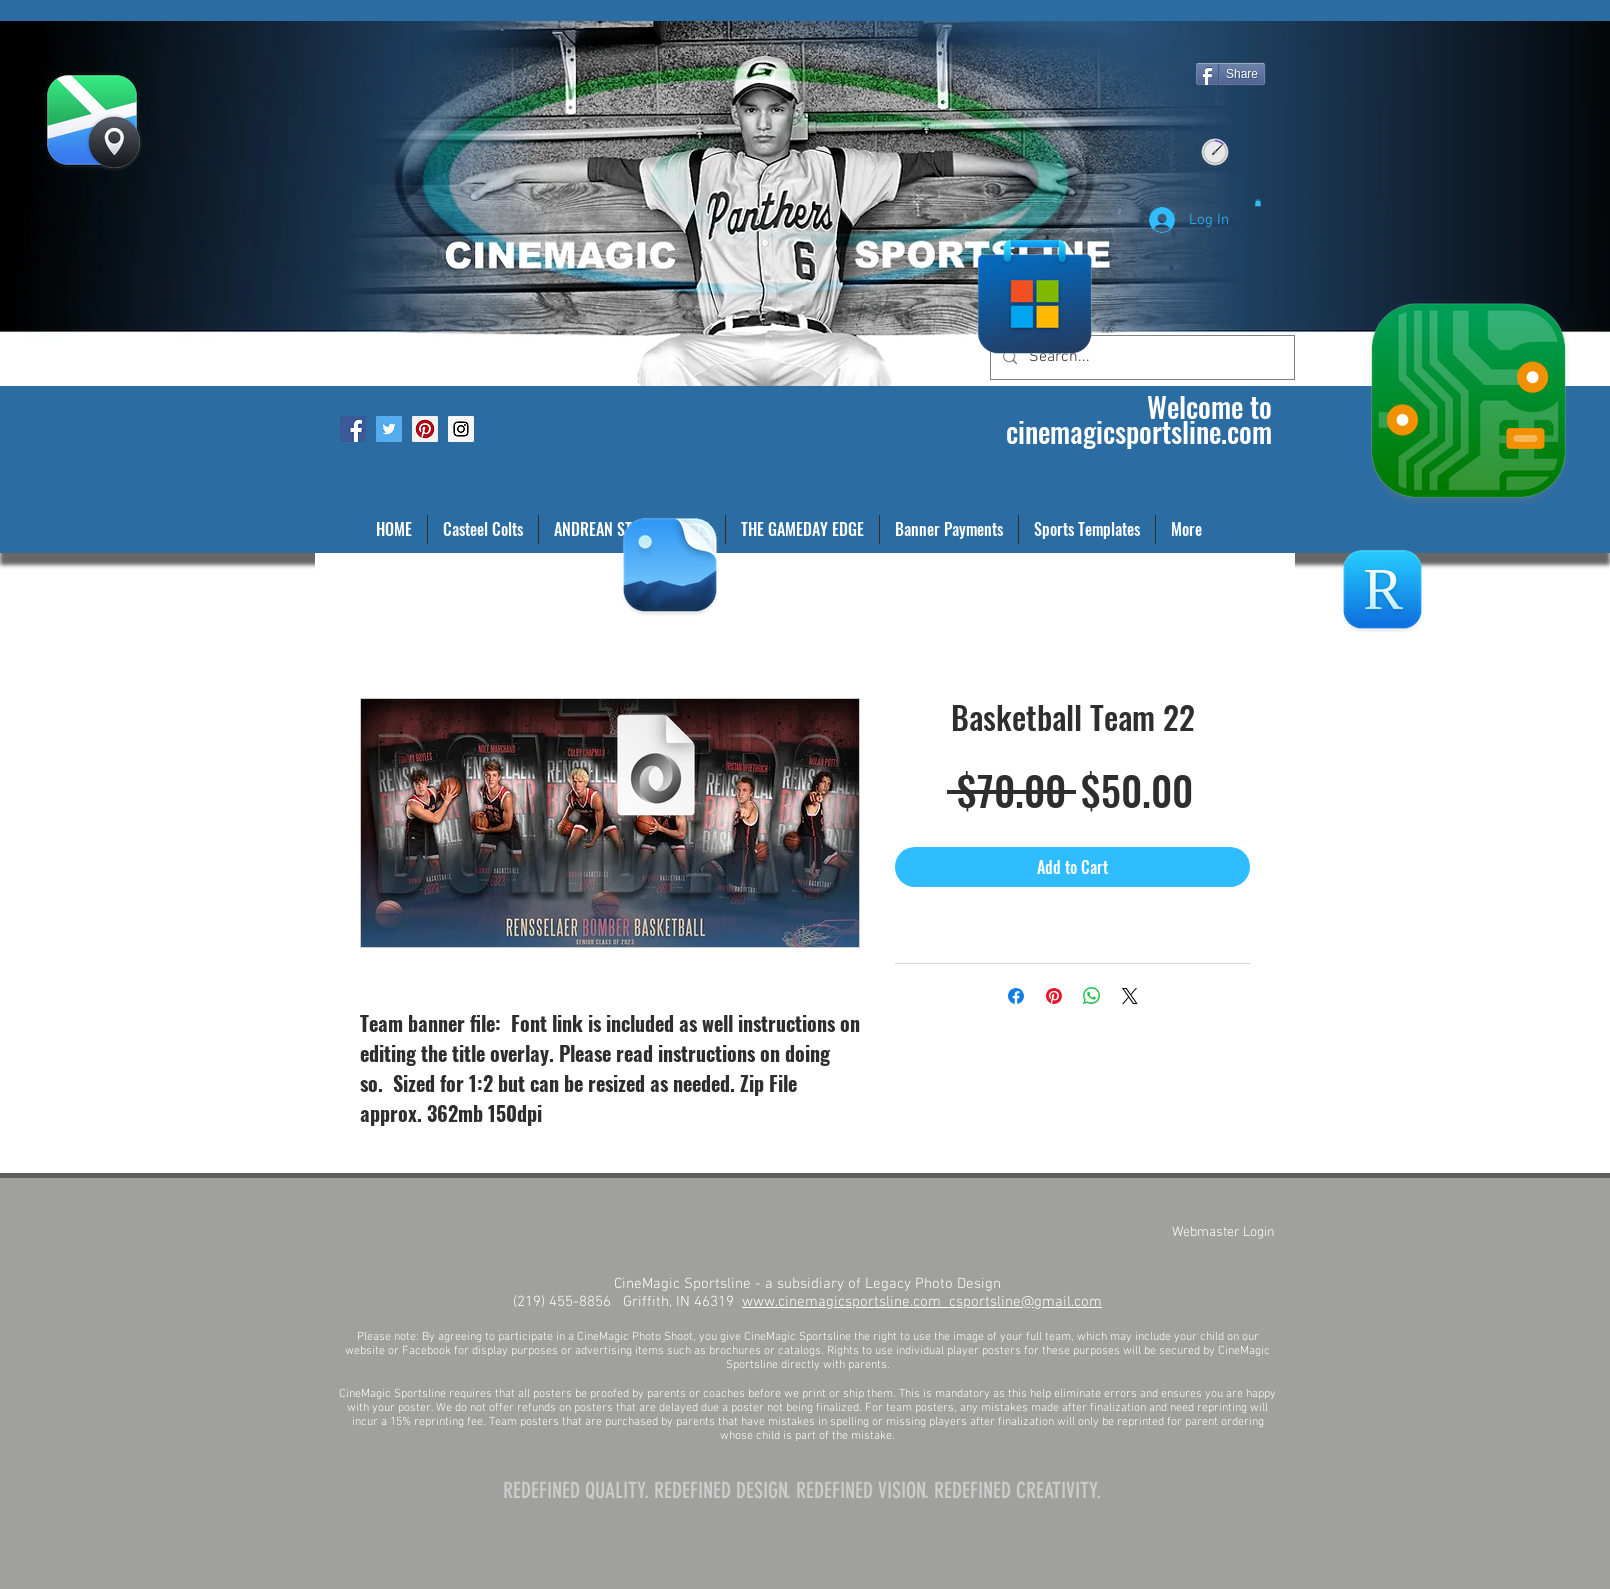  I want to click on open wallpaper settings, so click(670, 565).